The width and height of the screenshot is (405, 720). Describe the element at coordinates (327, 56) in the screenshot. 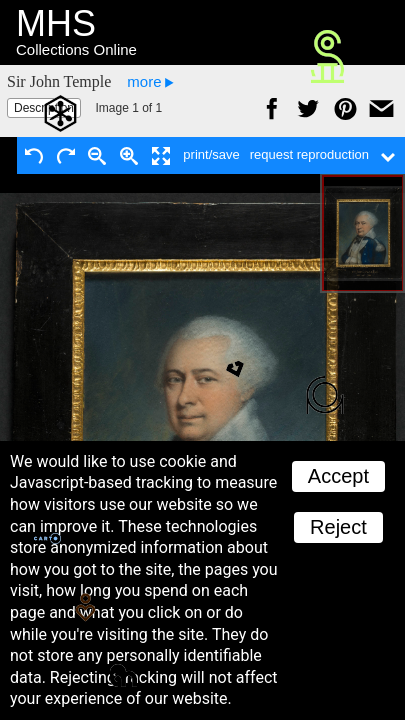

I see `simple icons brand logo` at that location.